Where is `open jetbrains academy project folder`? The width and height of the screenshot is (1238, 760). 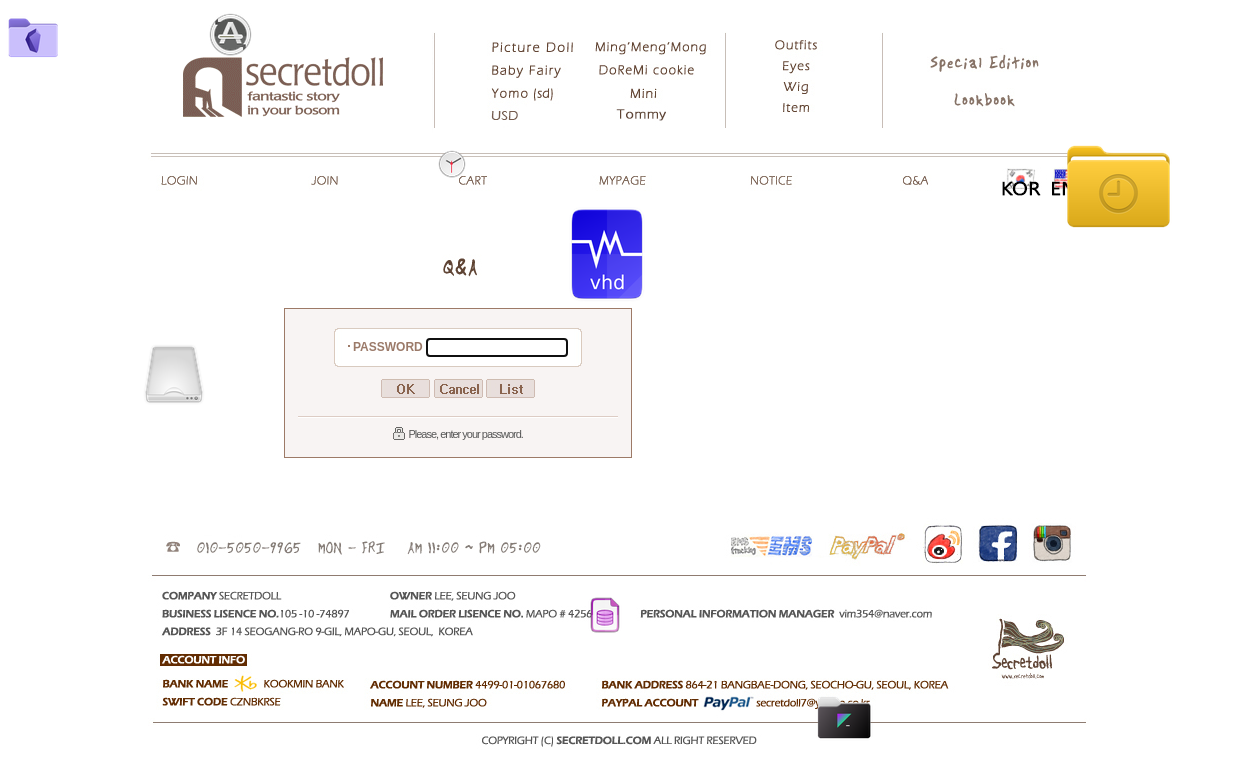
open jetbrains academy project folder is located at coordinates (844, 719).